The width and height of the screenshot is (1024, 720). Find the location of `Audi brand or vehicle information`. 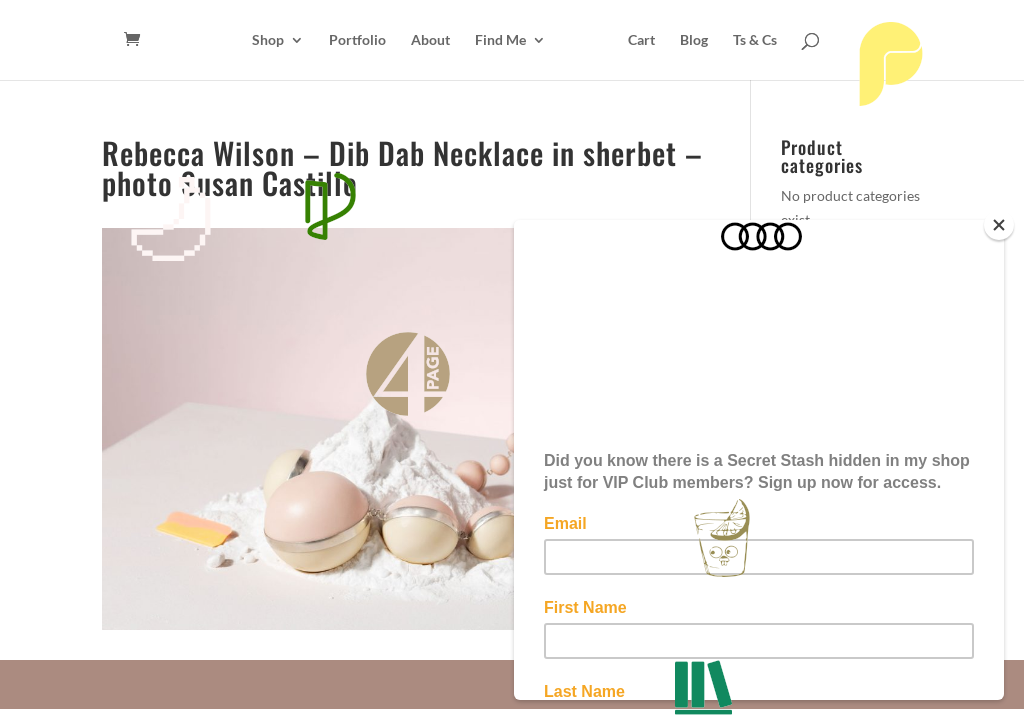

Audi brand or vehicle information is located at coordinates (761, 236).